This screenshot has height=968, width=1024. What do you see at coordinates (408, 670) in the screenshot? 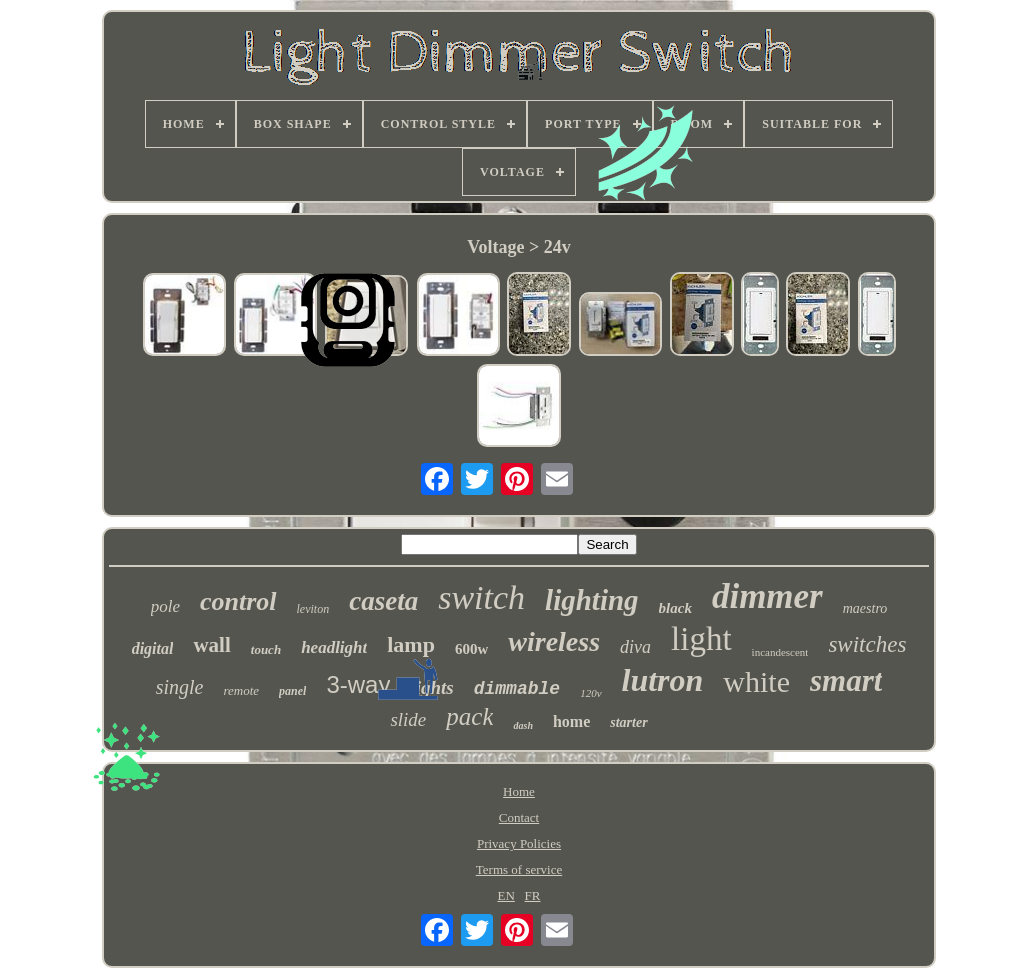
I see `indicates third place ranking or bronze medal status` at bounding box center [408, 670].